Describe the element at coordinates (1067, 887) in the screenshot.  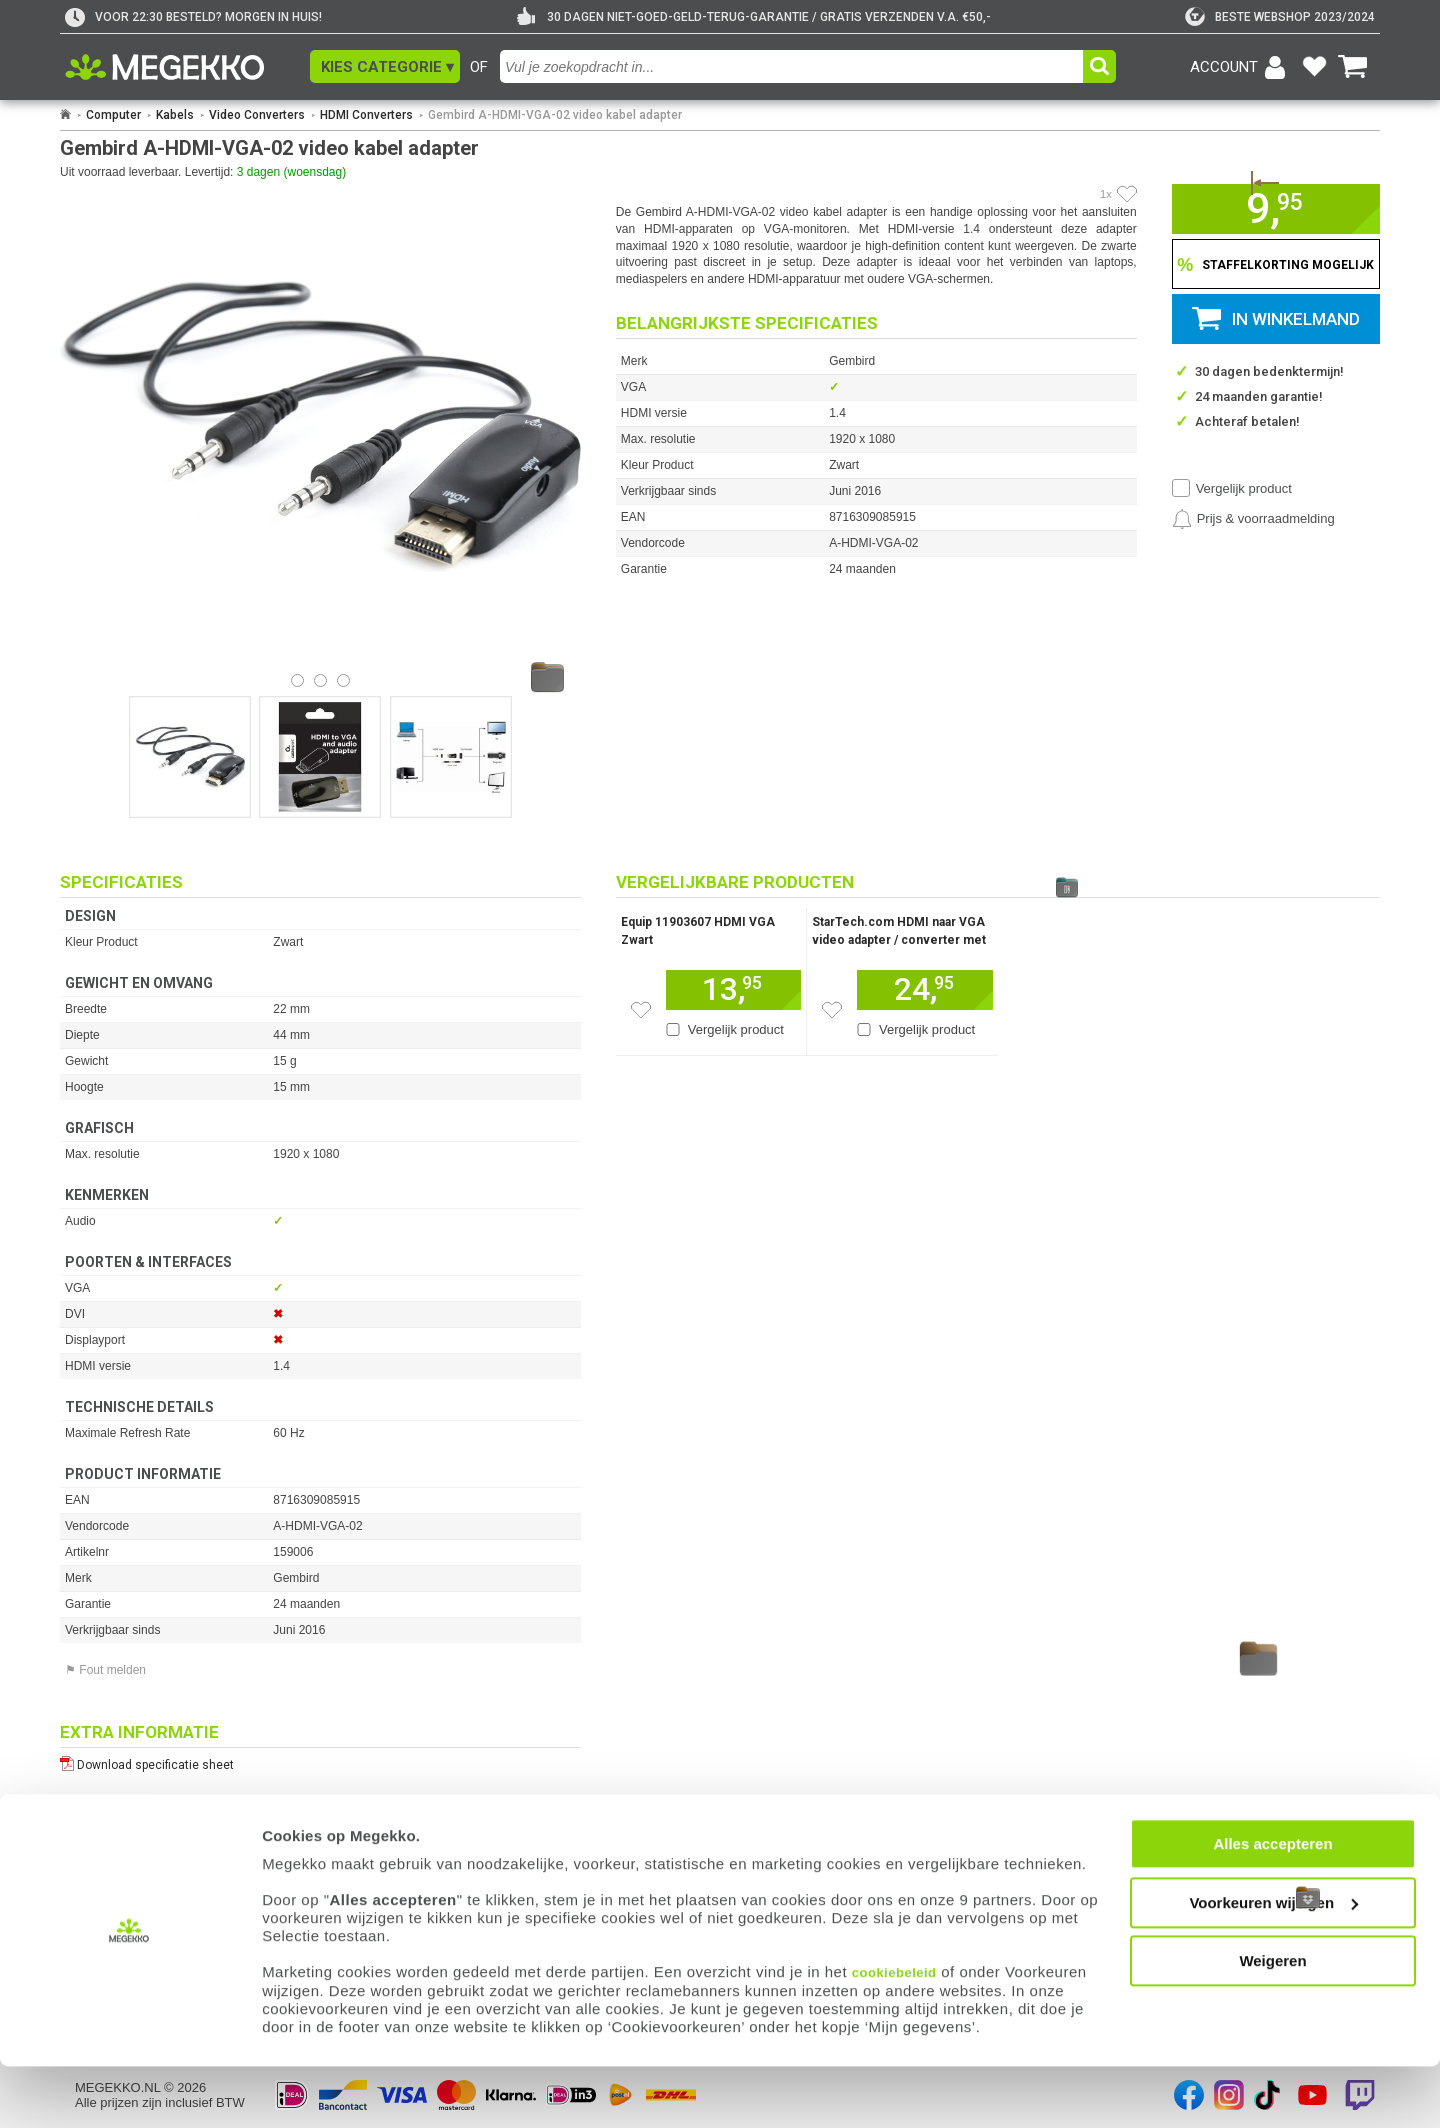
I see `access your templates folder` at that location.